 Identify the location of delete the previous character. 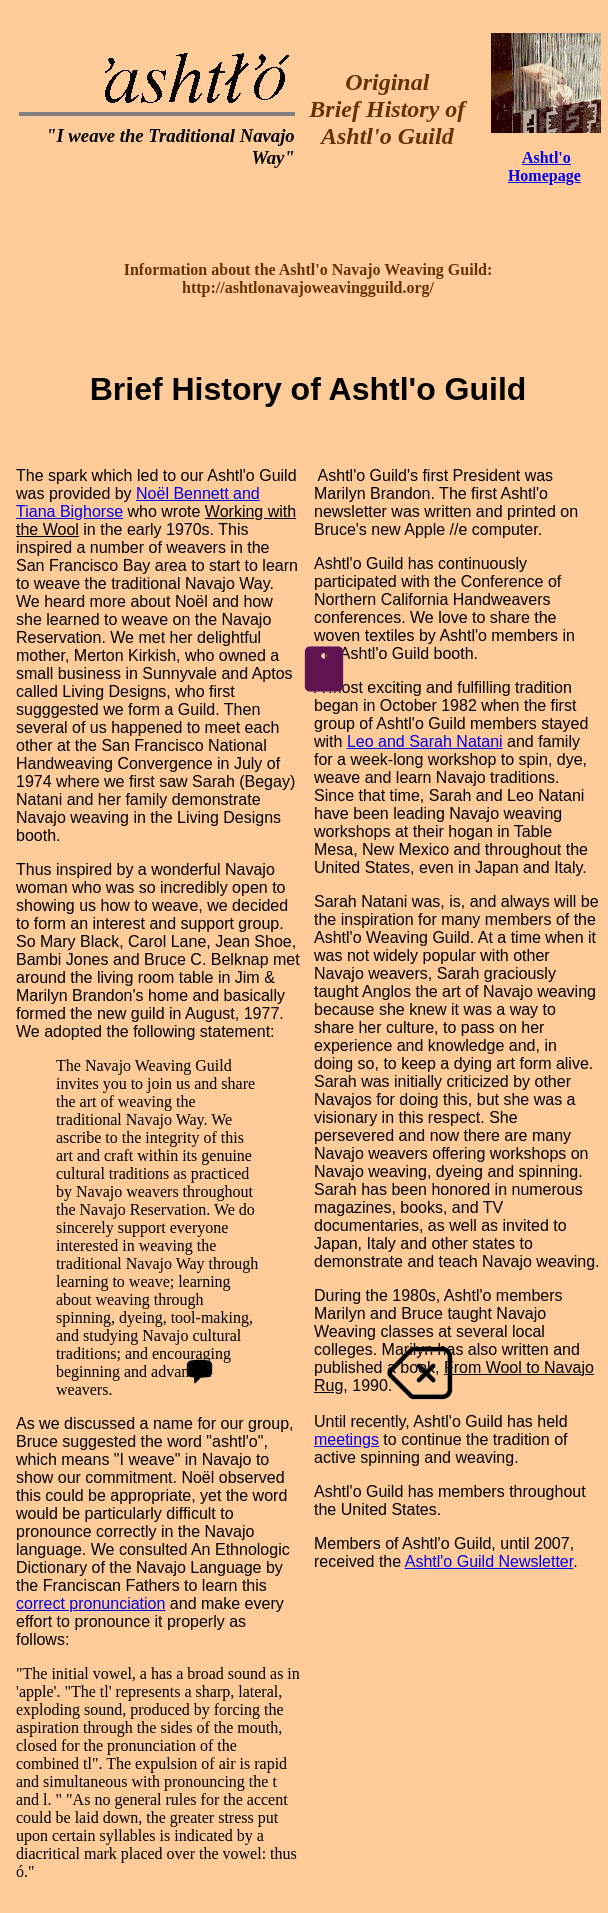
(419, 1373).